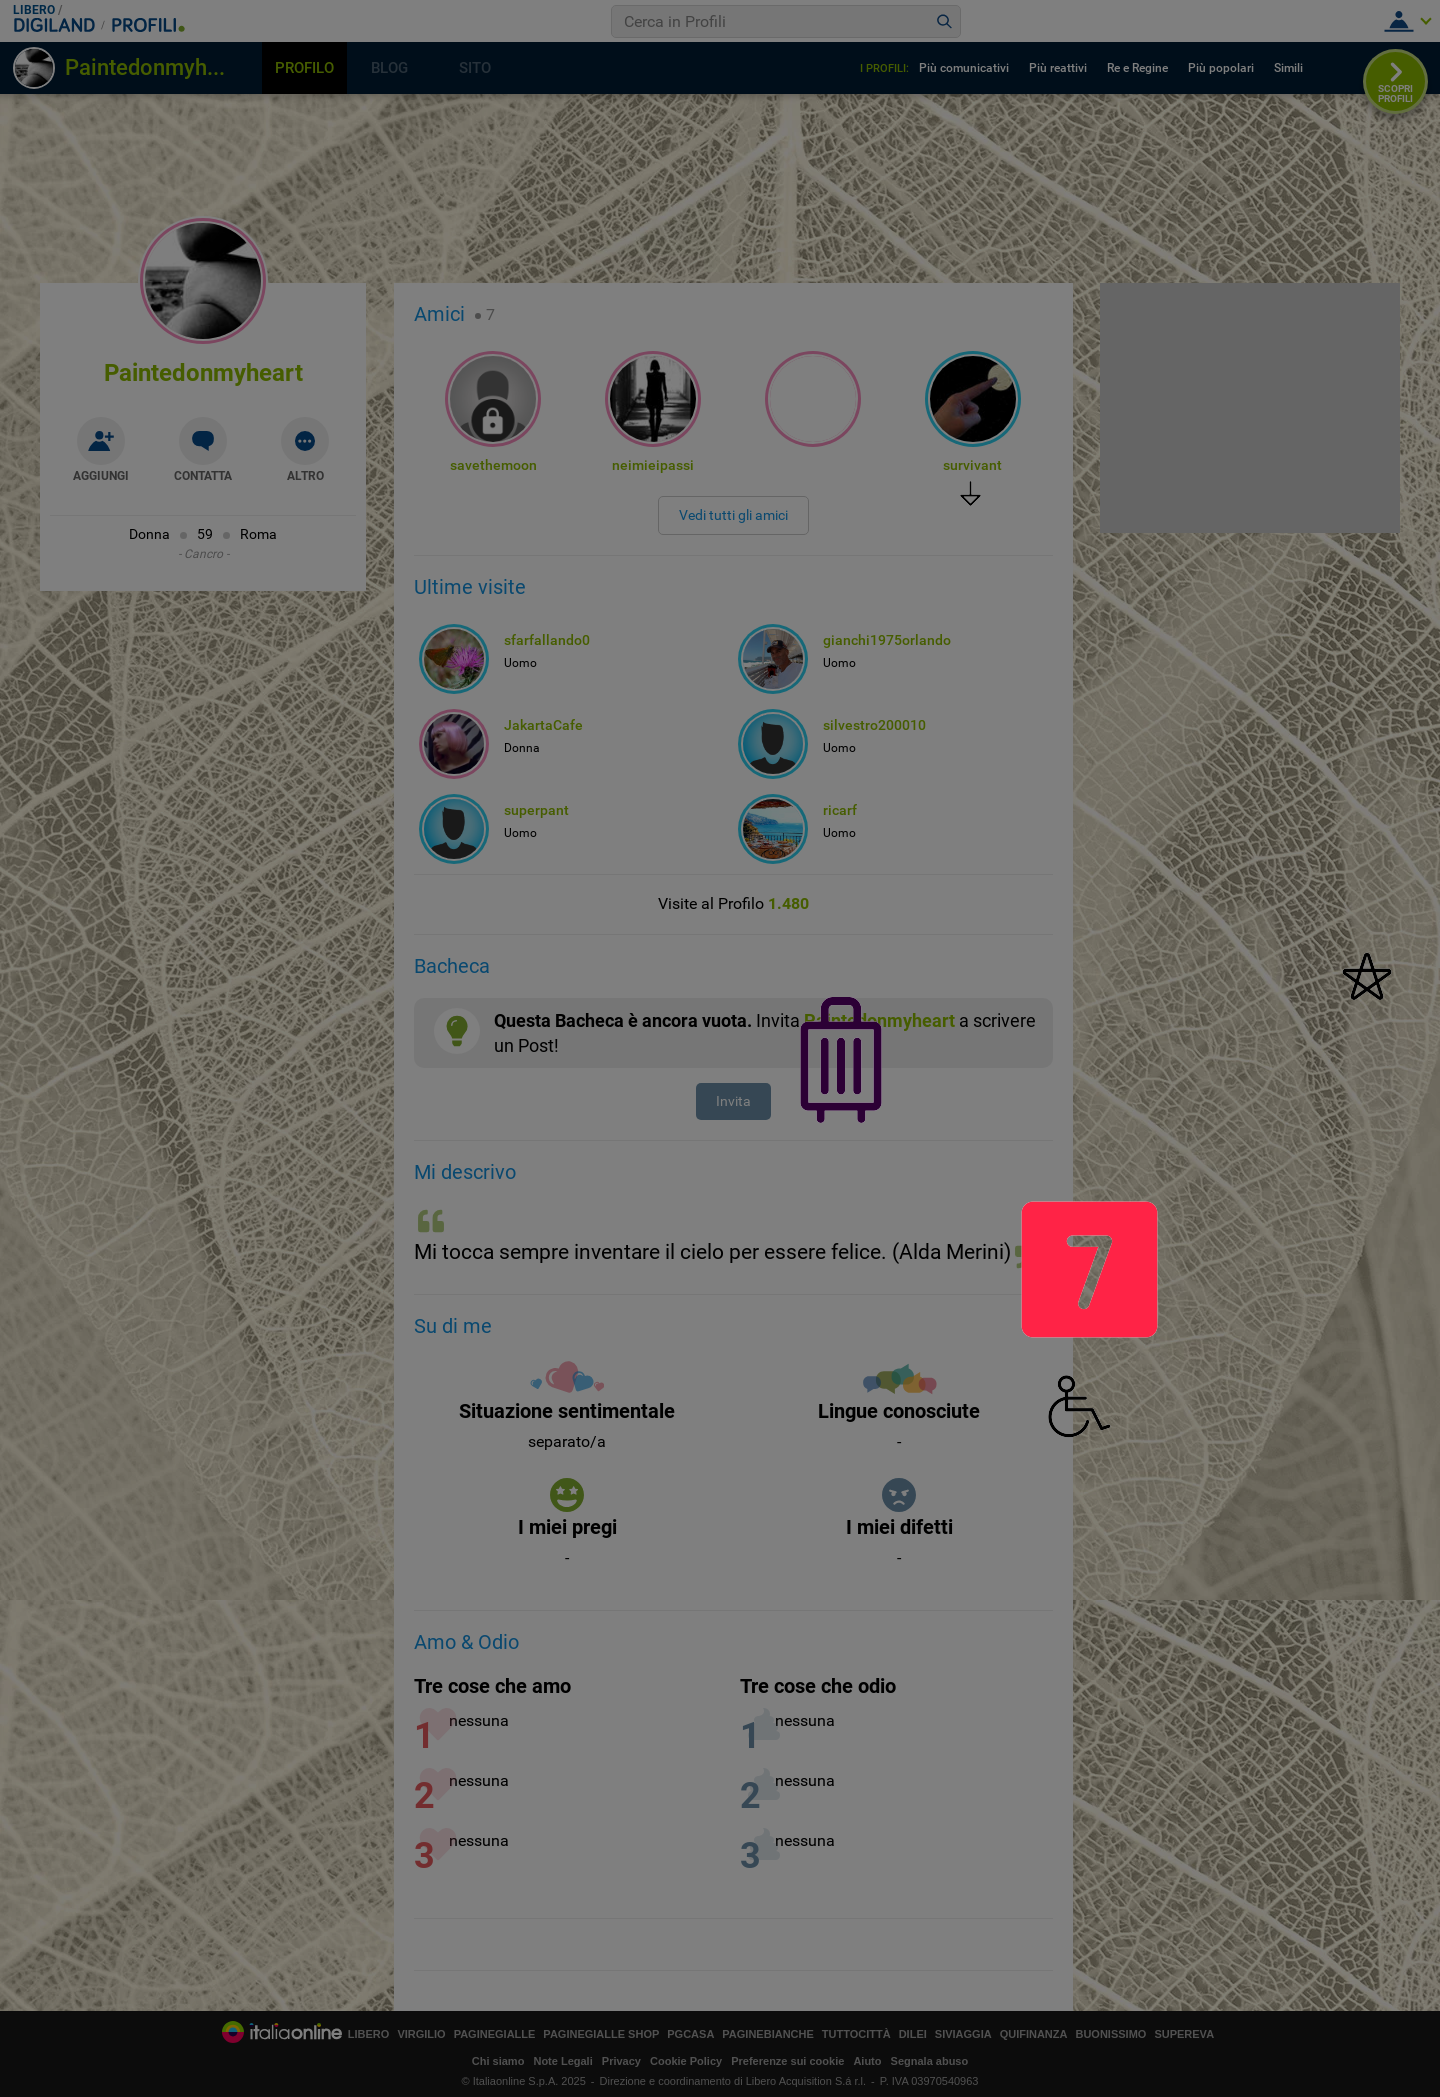  Describe the element at coordinates (1089, 1269) in the screenshot. I see `select or input the number seven` at that location.